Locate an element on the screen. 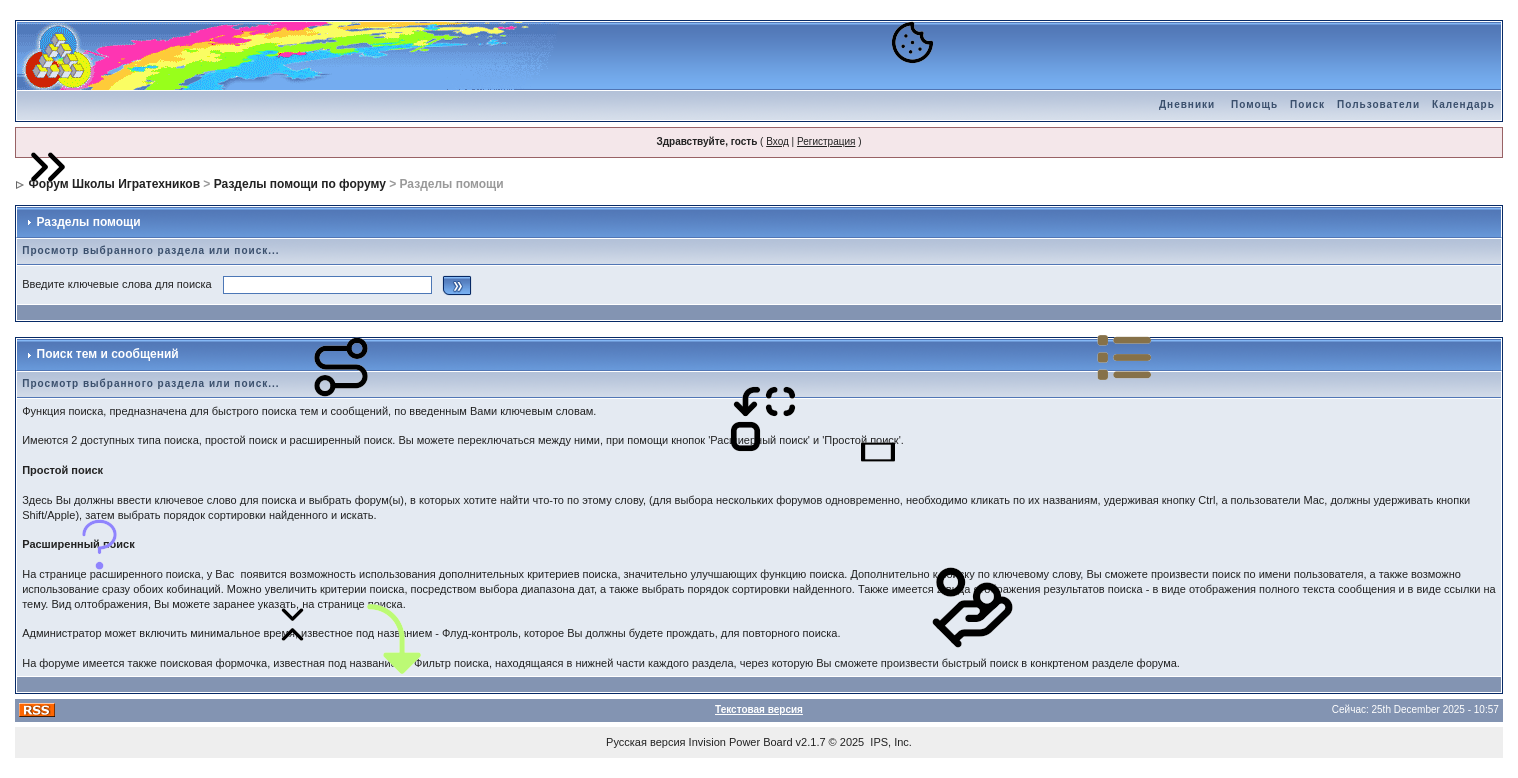  navigate to the next item below is located at coordinates (394, 639).